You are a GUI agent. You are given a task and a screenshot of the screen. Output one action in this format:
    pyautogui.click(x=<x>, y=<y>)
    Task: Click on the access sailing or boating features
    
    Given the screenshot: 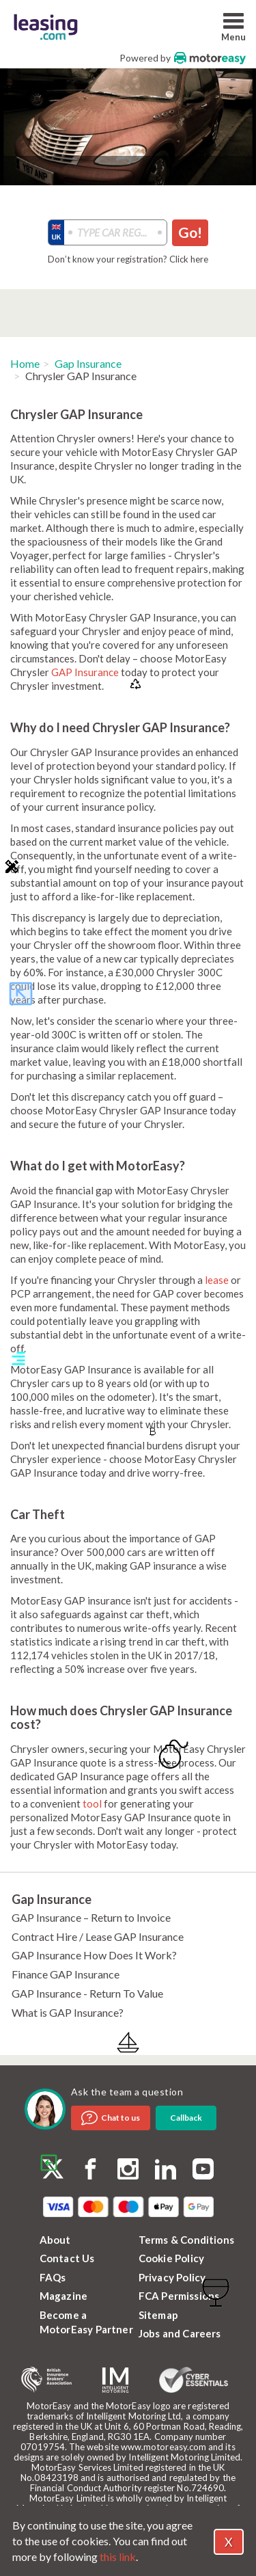 What is the action you would take?
    pyautogui.click(x=128, y=2043)
    